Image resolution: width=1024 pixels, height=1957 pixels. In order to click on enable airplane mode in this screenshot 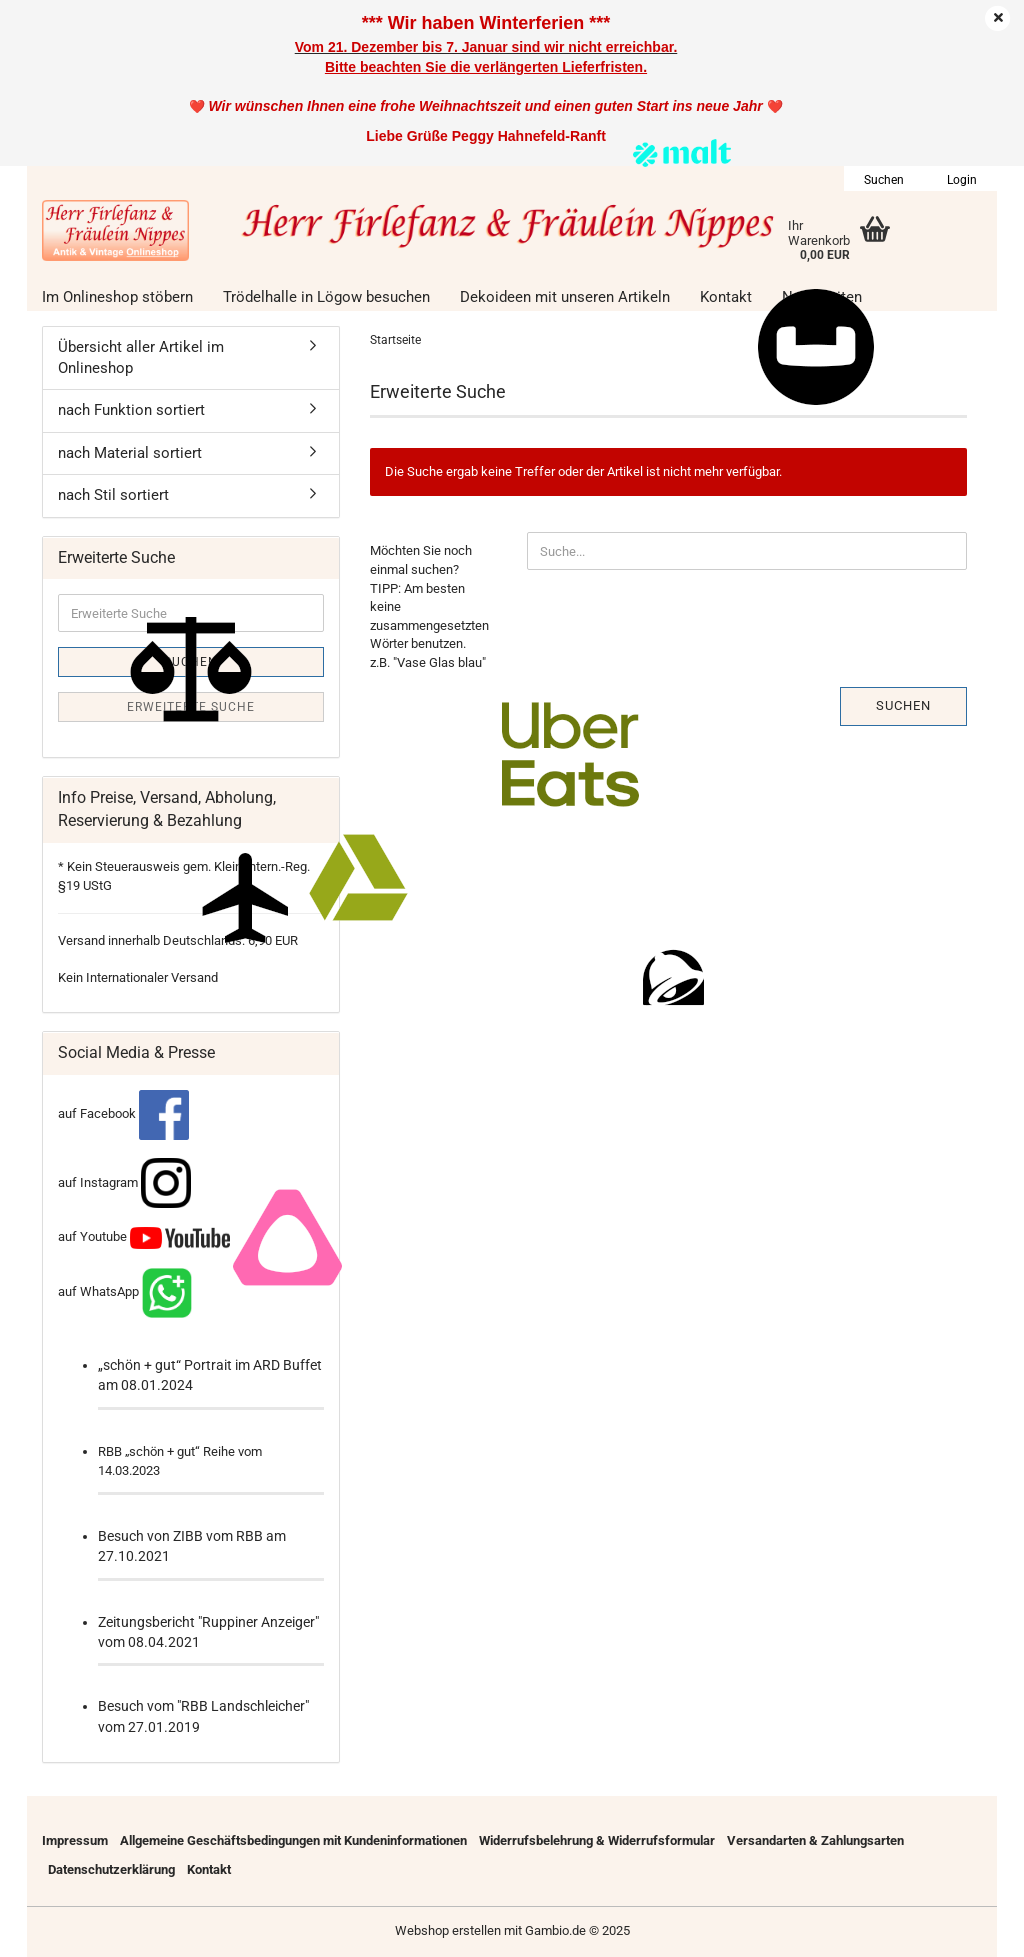, I will do `click(243, 898)`.